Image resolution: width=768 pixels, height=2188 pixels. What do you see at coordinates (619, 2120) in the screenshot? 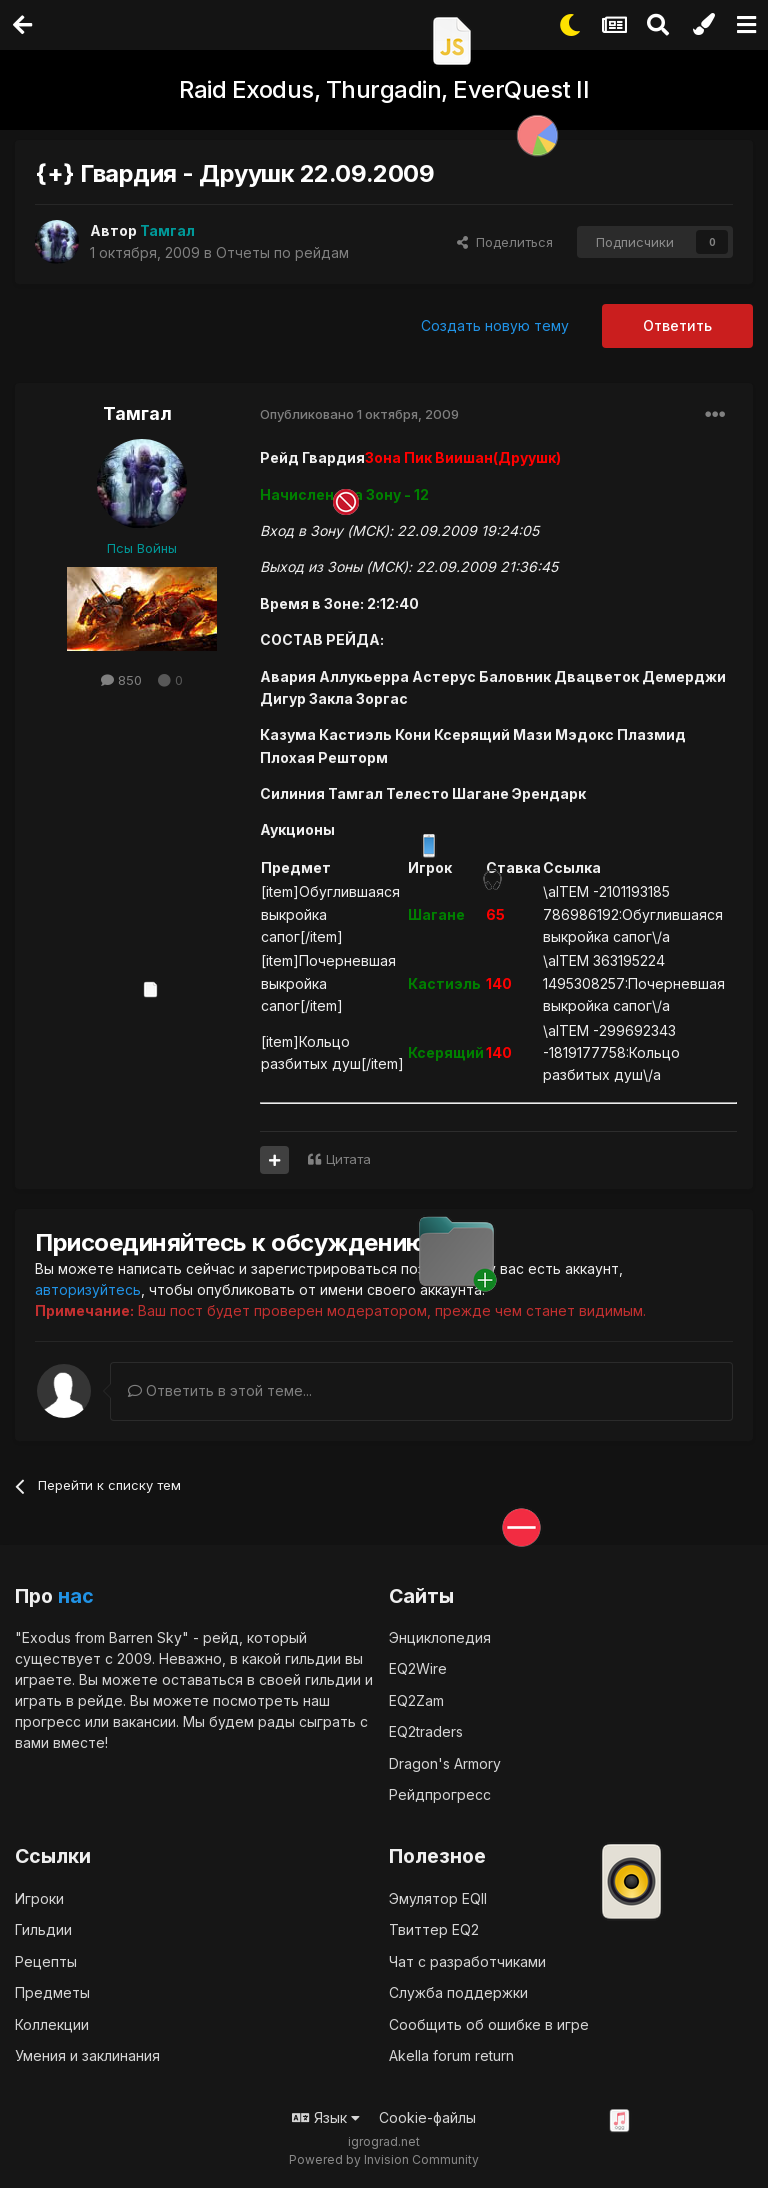
I see `an ogg vorbis audio file` at bounding box center [619, 2120].